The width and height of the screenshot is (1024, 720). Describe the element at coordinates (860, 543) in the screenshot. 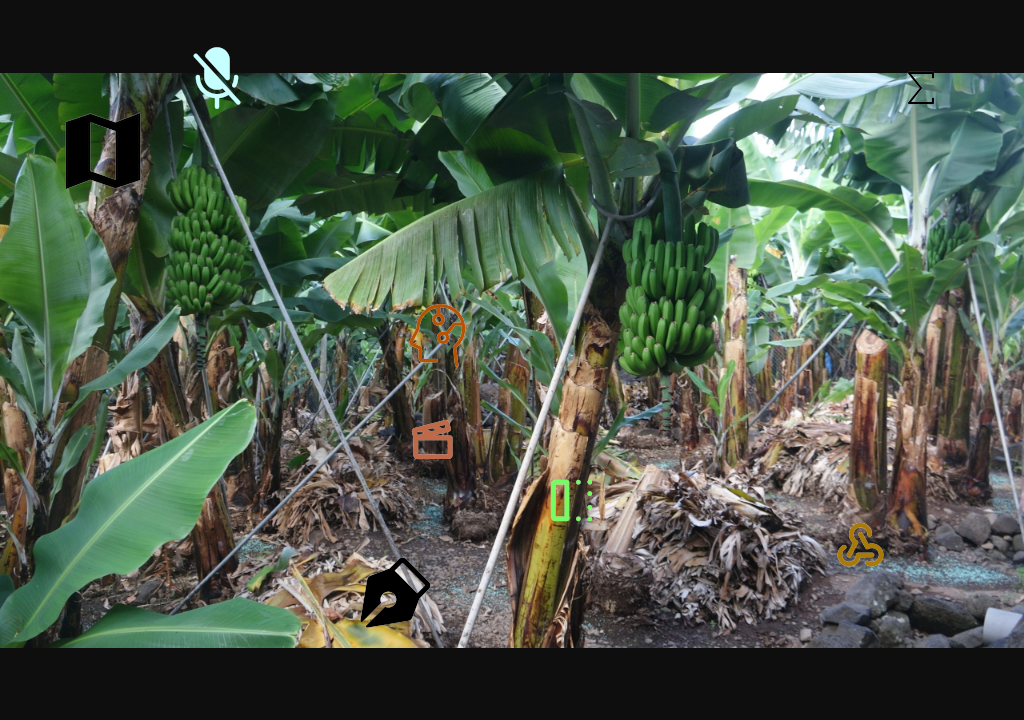

I see `configure webhook integrations` at that location.